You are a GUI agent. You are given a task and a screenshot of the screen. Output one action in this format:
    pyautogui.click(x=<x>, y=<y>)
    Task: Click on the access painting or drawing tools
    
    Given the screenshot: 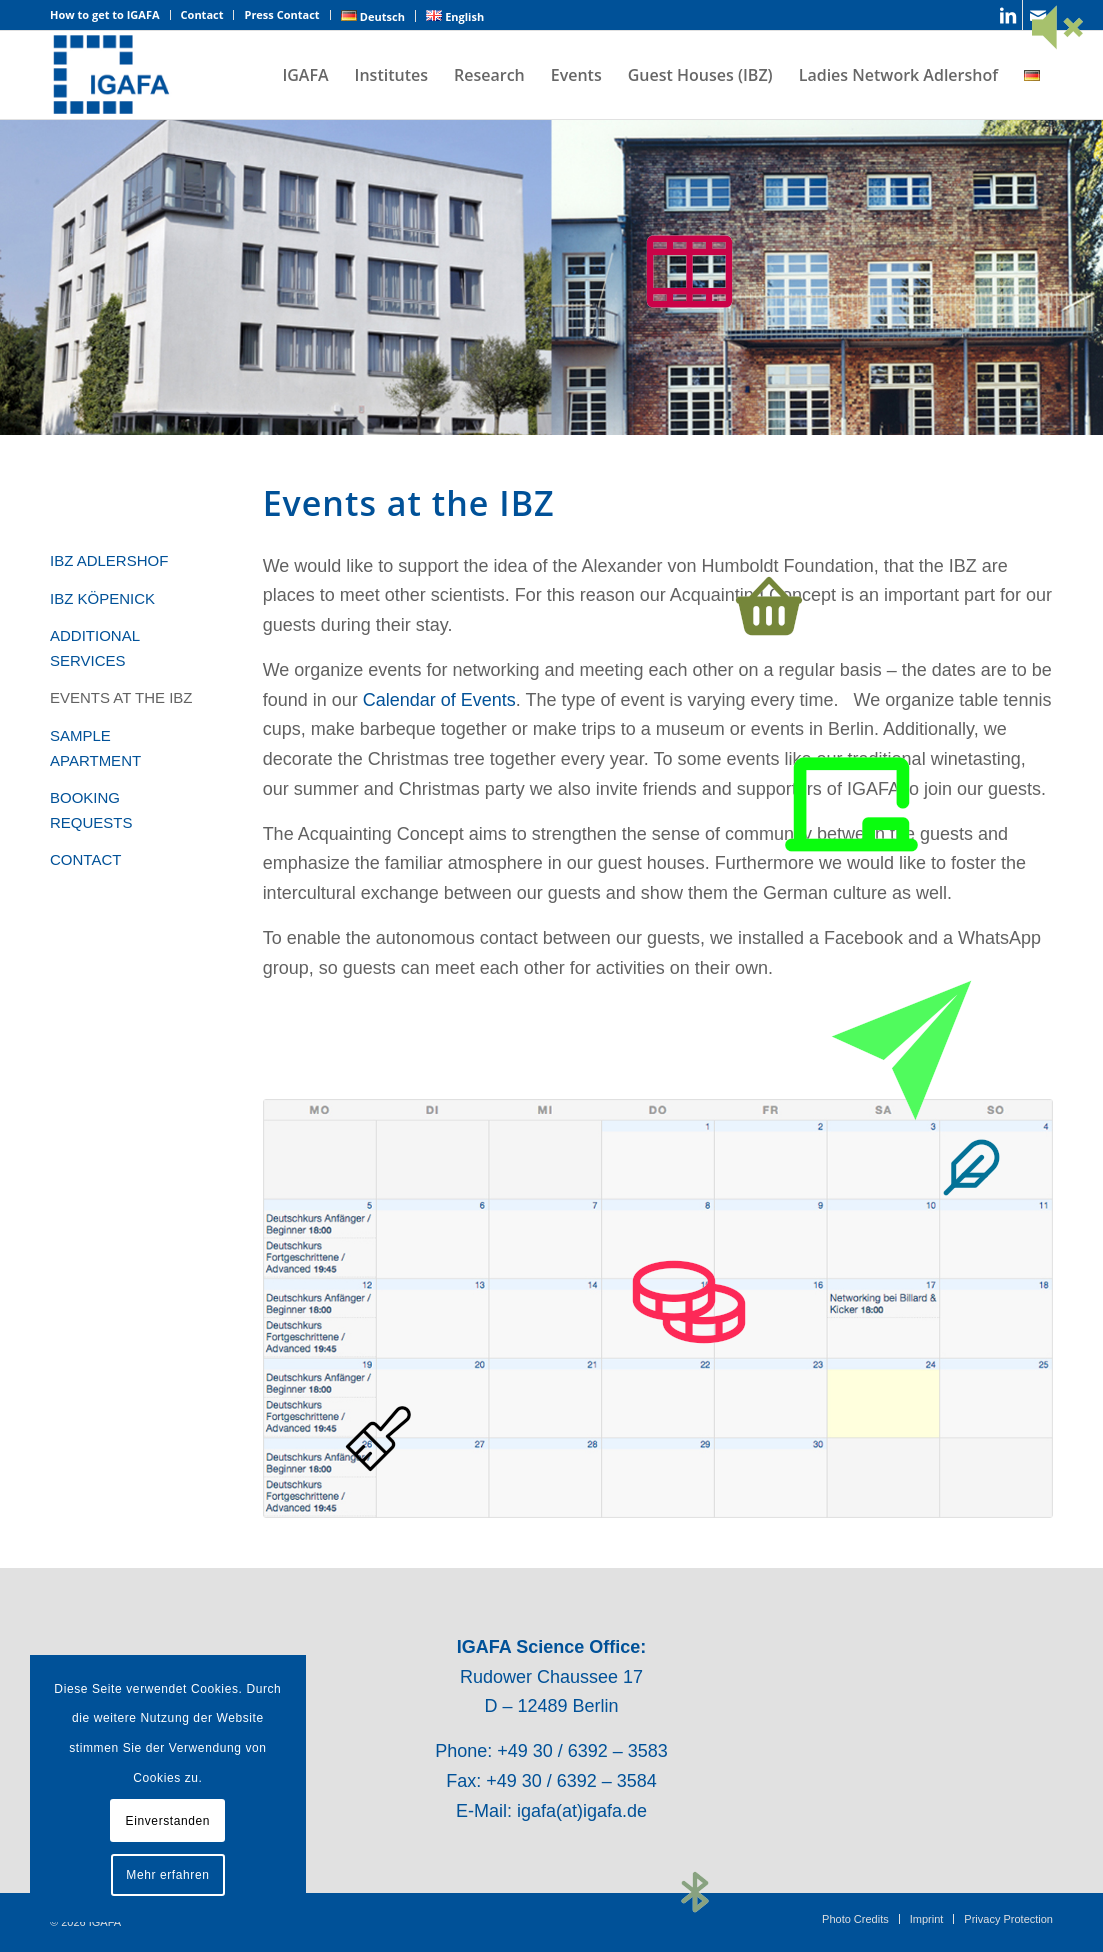 What is the action you would take?
    pyautogui.click(x=379, y=1437)
    